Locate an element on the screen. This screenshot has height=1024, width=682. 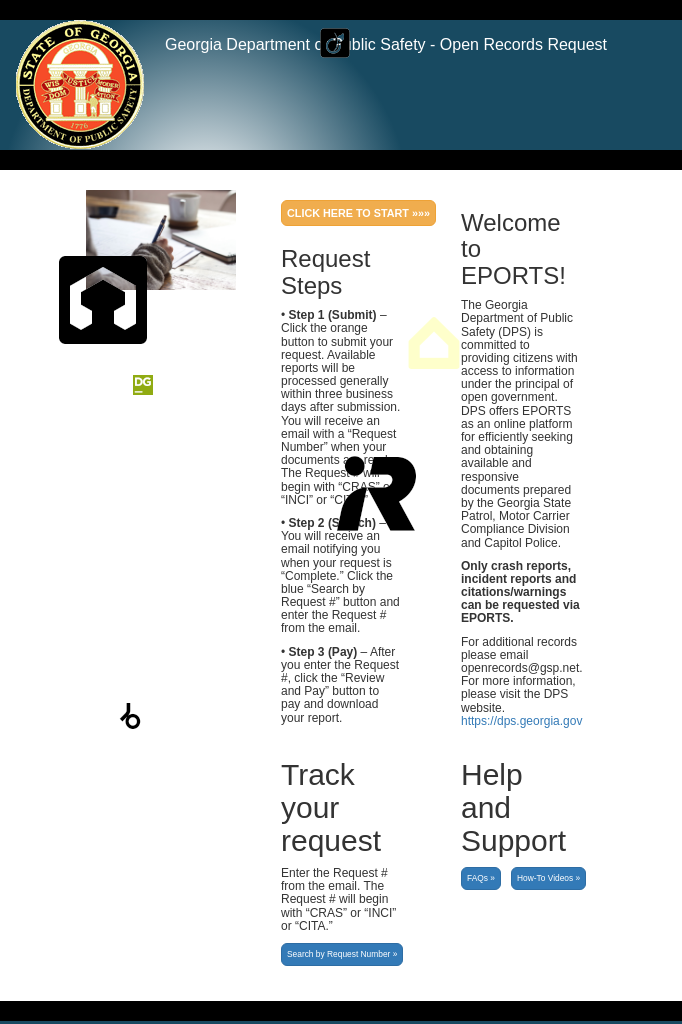
open datagrip database IDE is located at coordinates (143, 385).